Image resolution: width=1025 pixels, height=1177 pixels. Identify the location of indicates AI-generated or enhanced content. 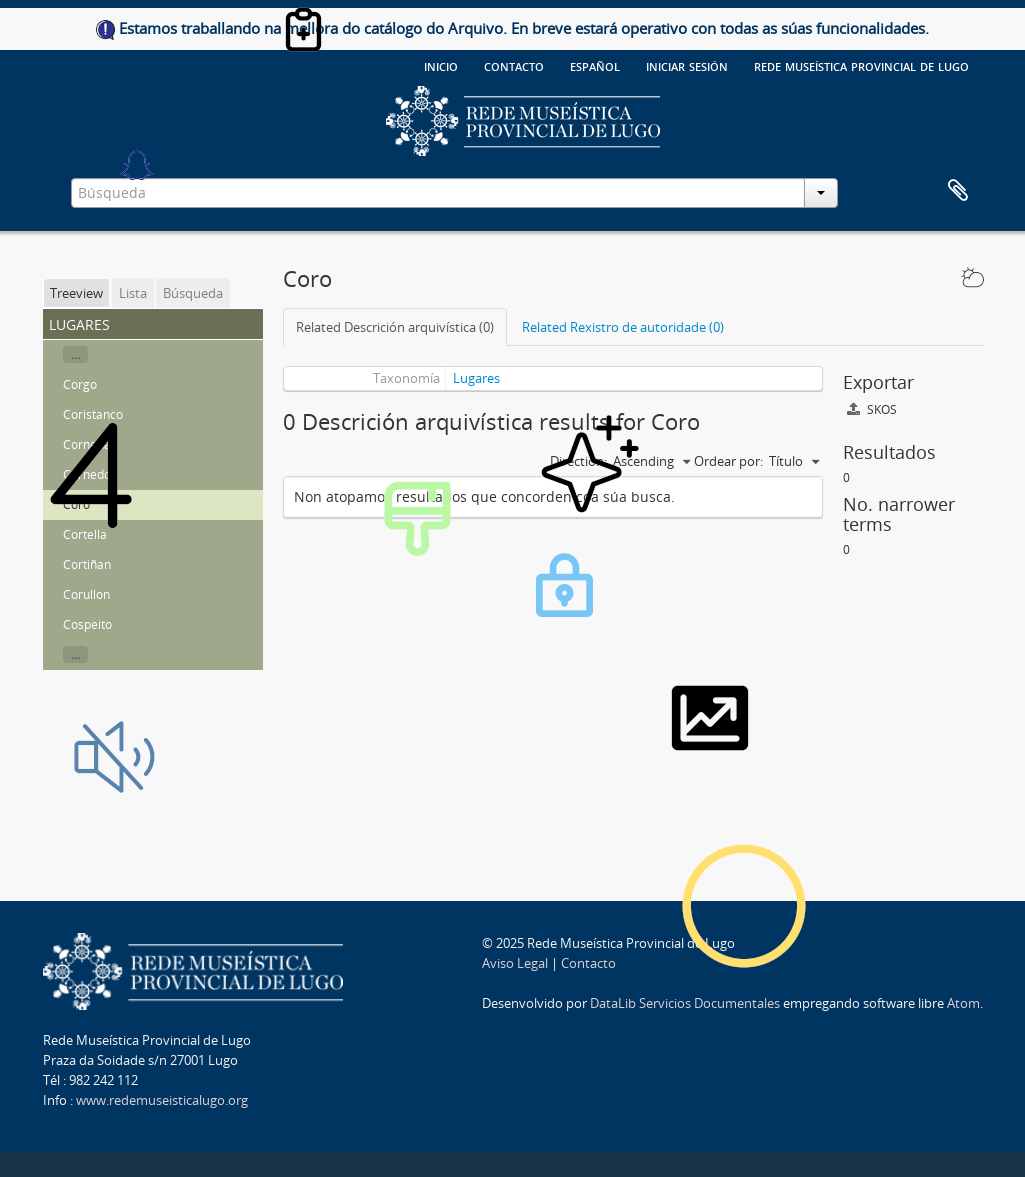
(588, 465).